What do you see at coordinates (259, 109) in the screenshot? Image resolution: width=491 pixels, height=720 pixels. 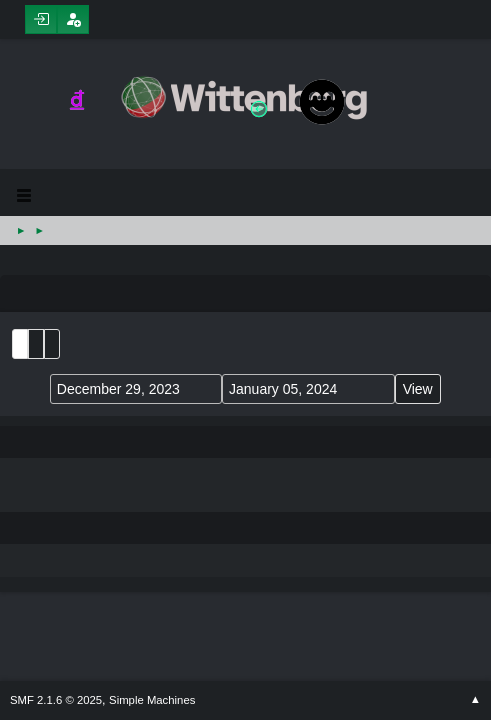 I see `go back to the previous screen` at bounding box center [259, 109].